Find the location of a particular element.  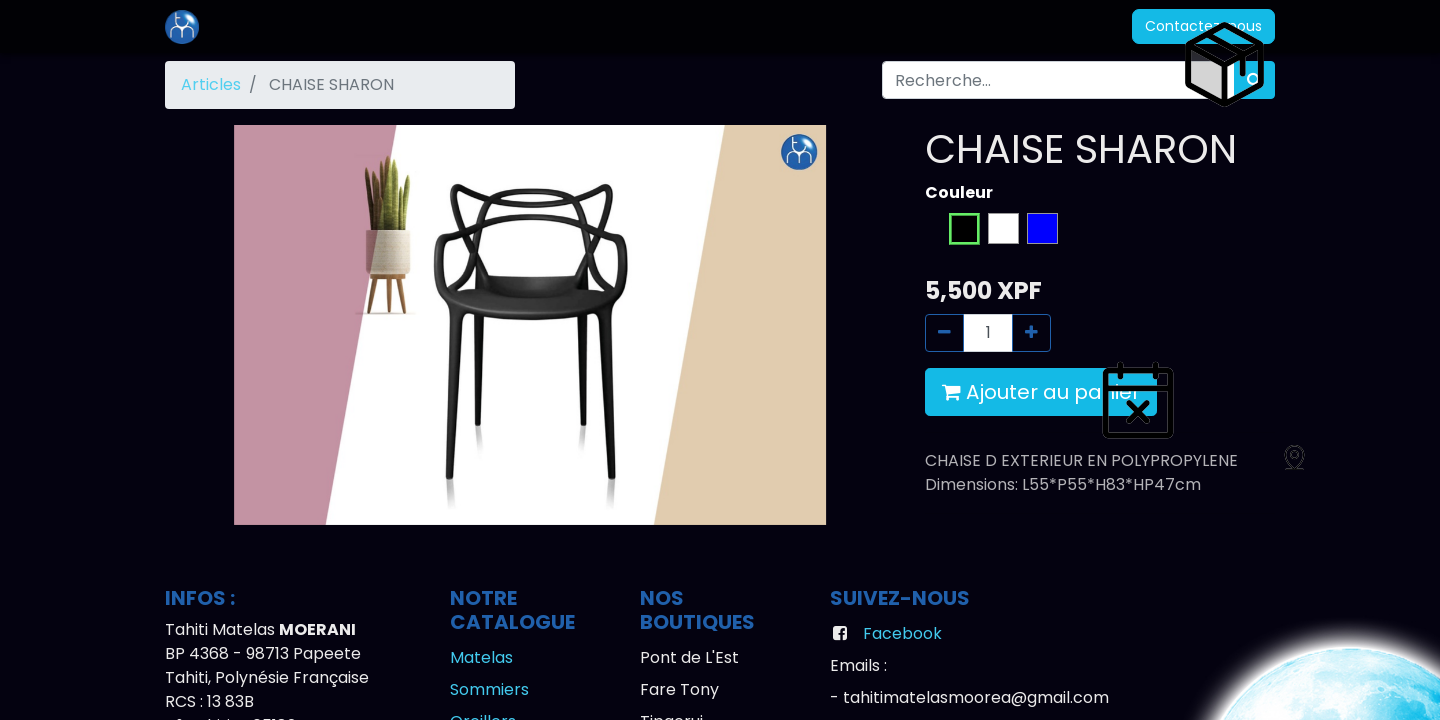

view order or shipment details is located at coordinates (1224, 64).